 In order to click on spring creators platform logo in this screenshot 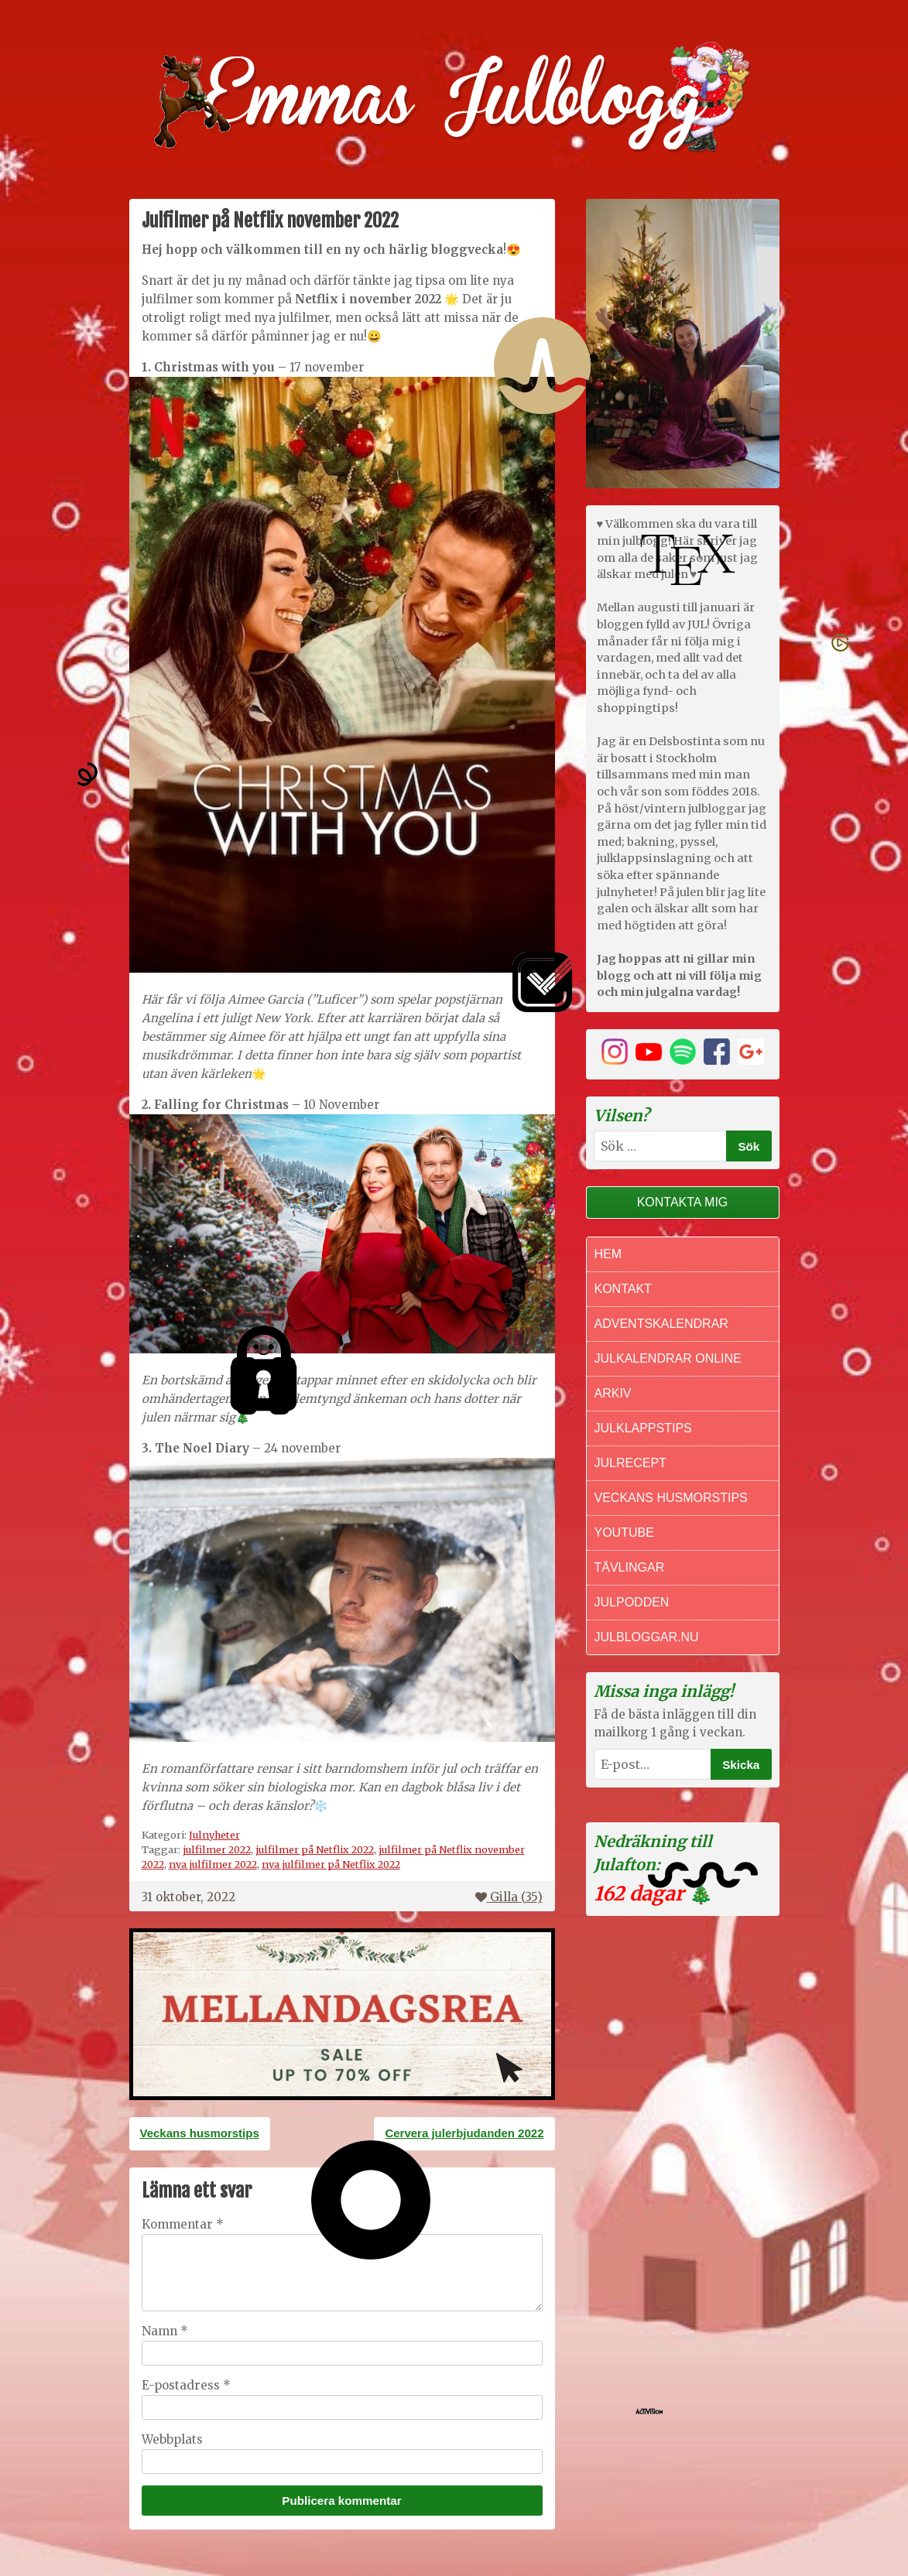, I will do `click(87, 774)`.